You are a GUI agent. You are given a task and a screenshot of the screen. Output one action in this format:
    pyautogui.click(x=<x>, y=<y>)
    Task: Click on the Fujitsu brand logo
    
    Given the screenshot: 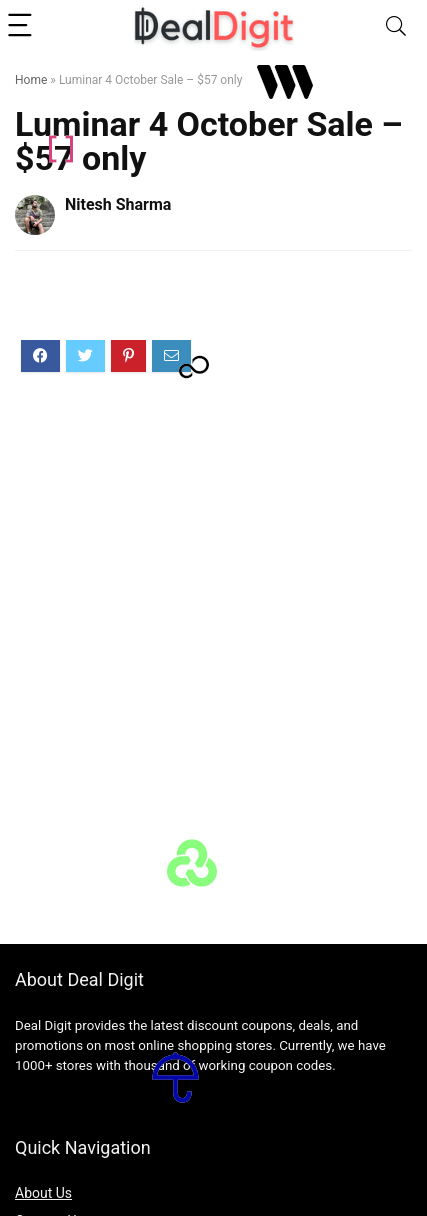 What is the action you would take?
    pyautogui.click(x=194, y=367)
    